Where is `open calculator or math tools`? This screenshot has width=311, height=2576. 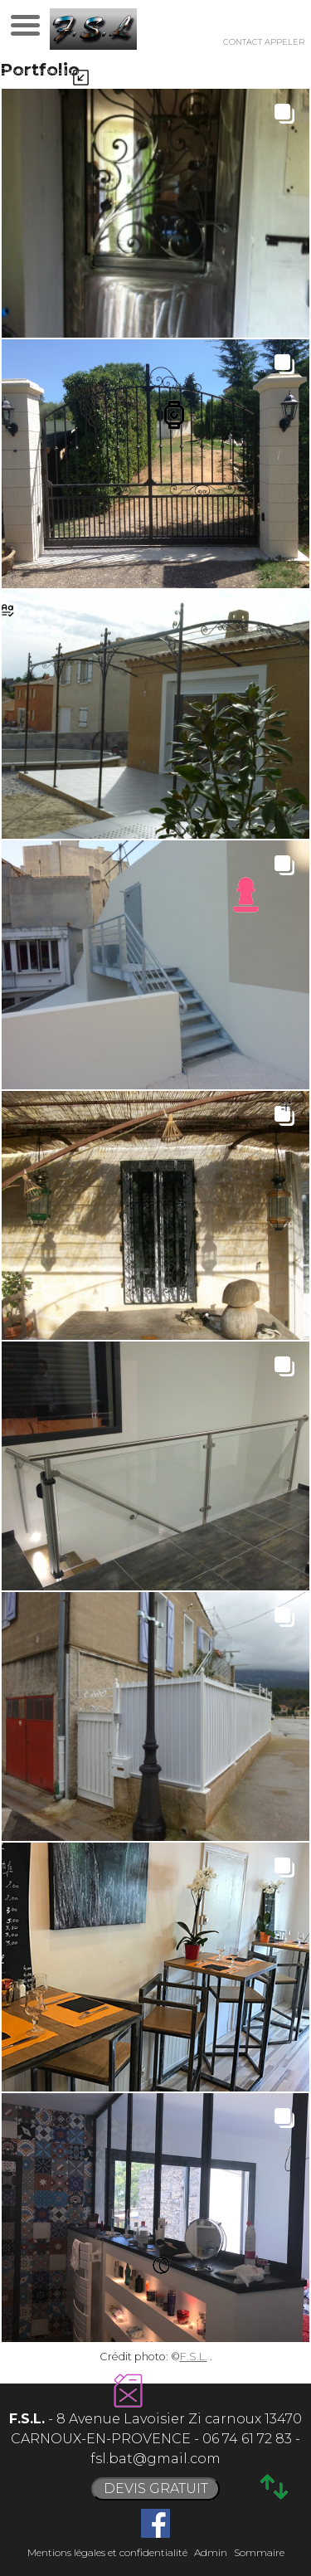 open calculator or math tools is located at coordinates (286, 1106).